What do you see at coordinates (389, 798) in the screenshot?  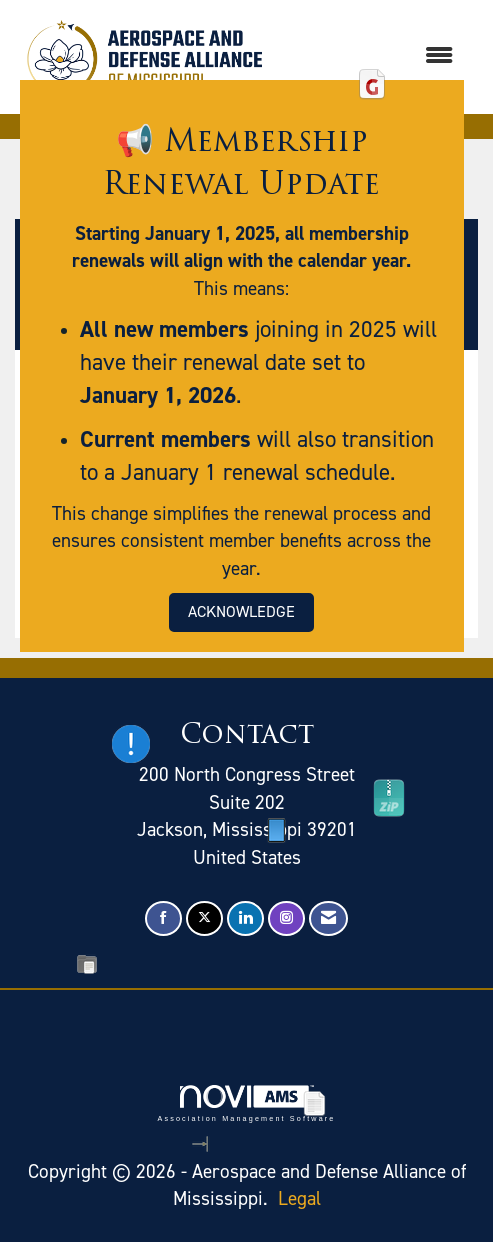 I see `compressed zip file` at bounding box center [389, 798].